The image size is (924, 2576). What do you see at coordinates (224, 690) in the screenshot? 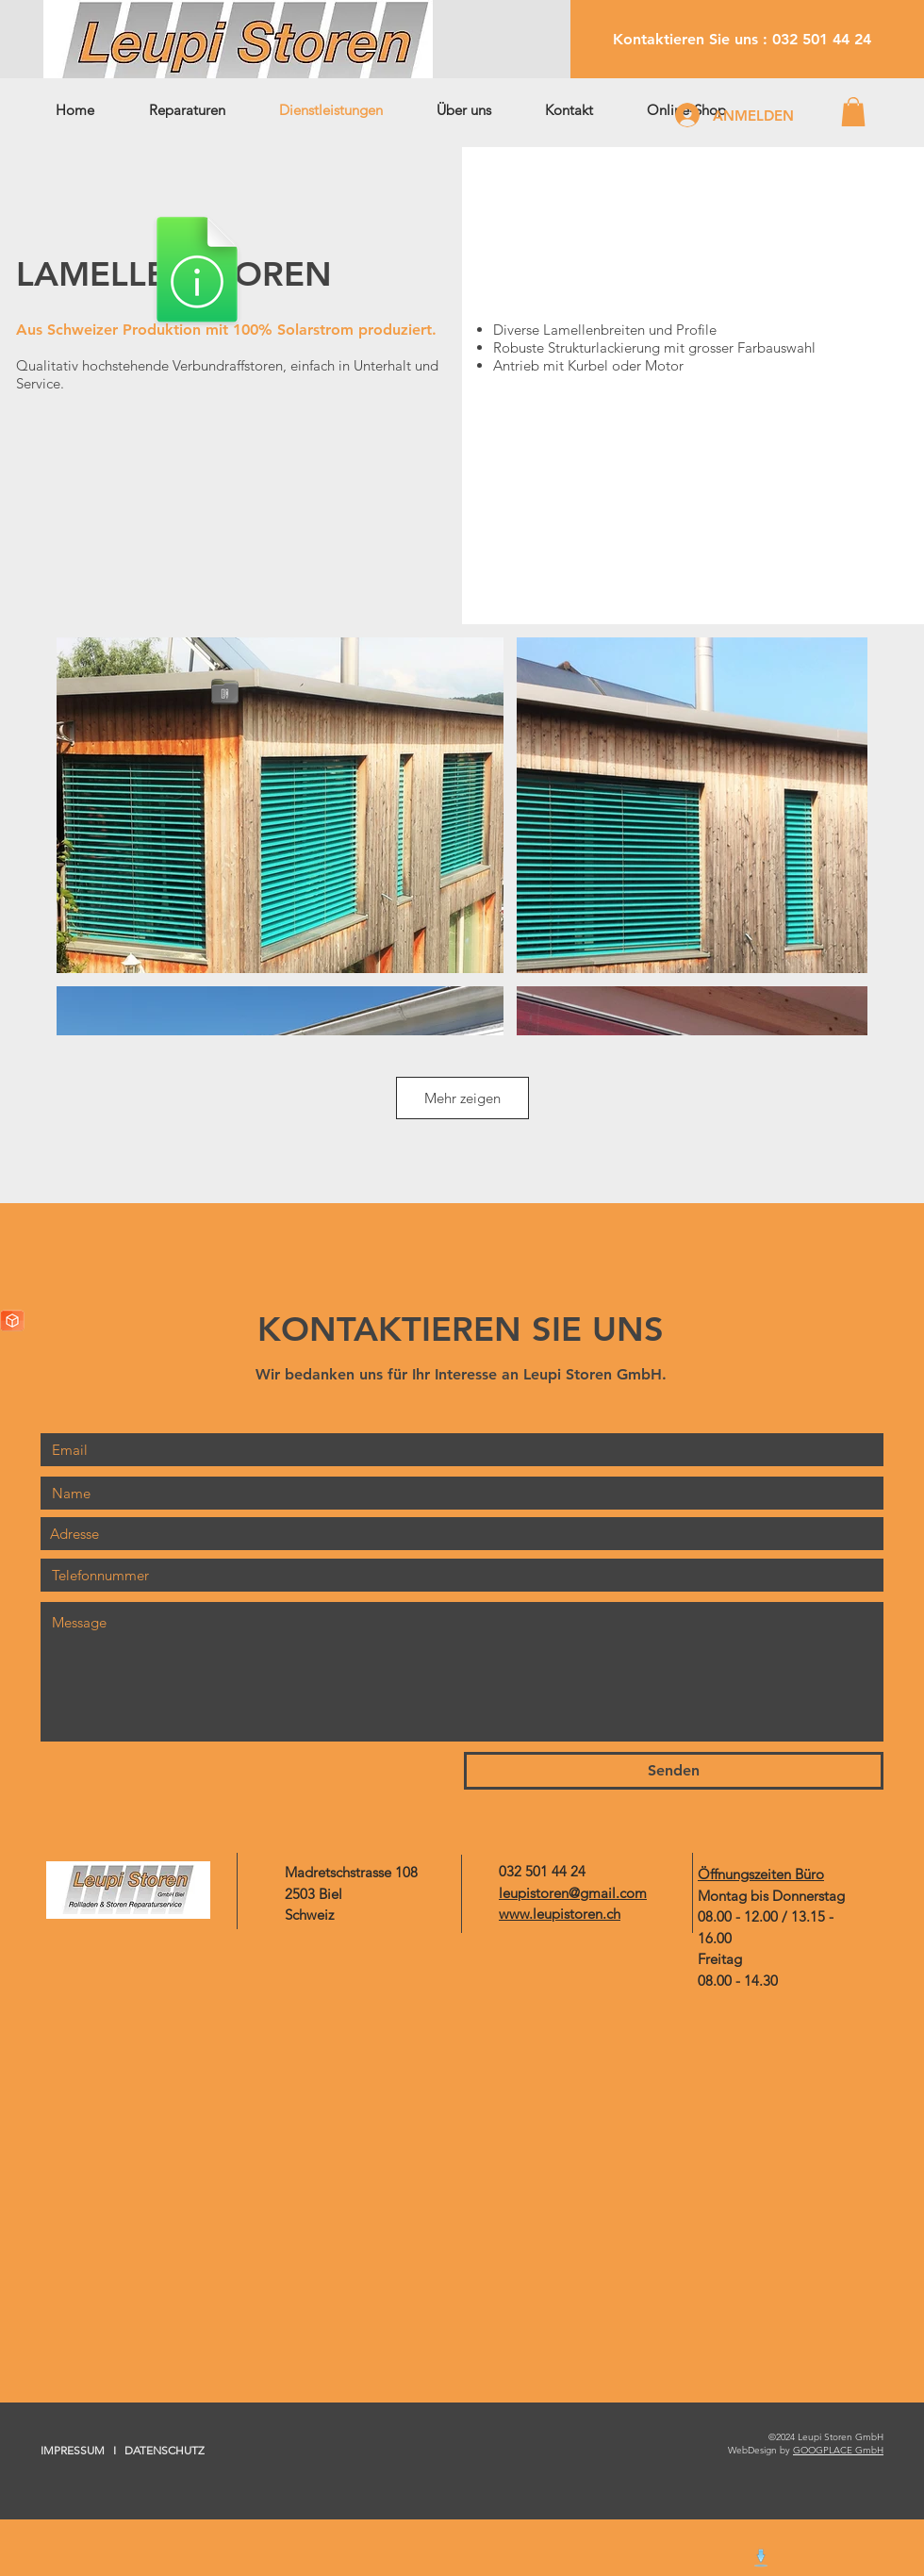
I see `open templates folder` at bounding box center [224, 690].